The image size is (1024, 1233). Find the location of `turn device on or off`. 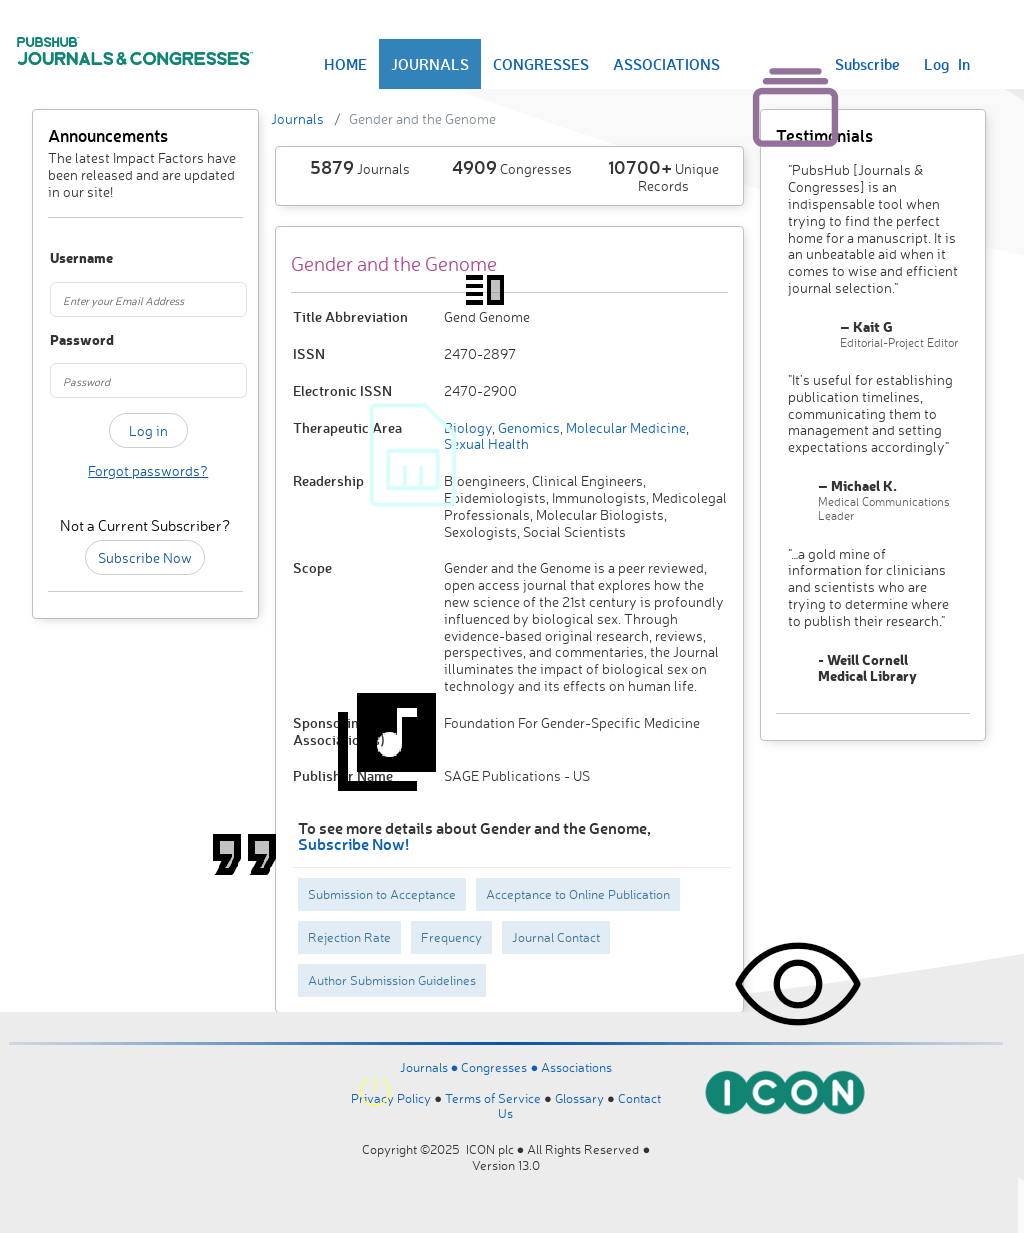

turn device on or off is located at coordinates (375, 1091).